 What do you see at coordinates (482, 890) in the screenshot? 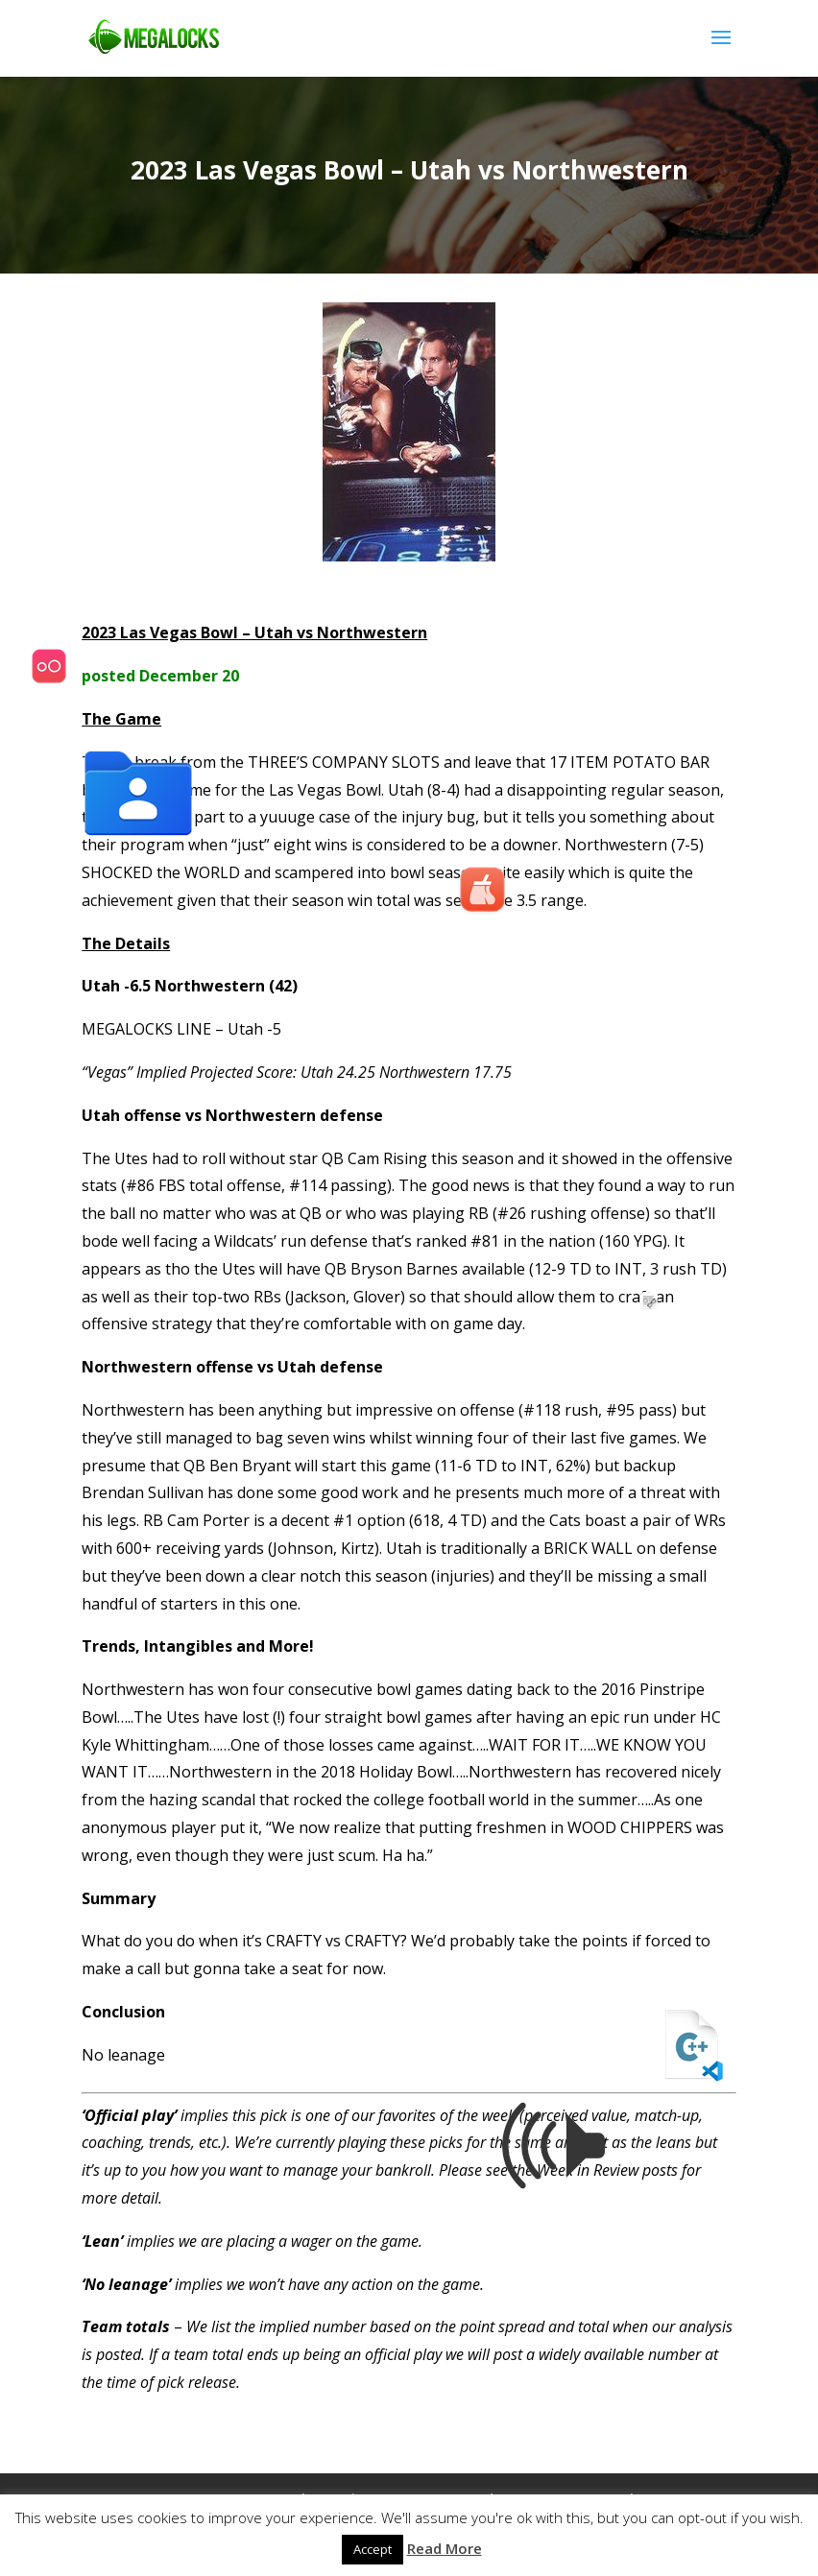
I see `access privacy and storage cleanup settings` at bounding box center [482, 890].